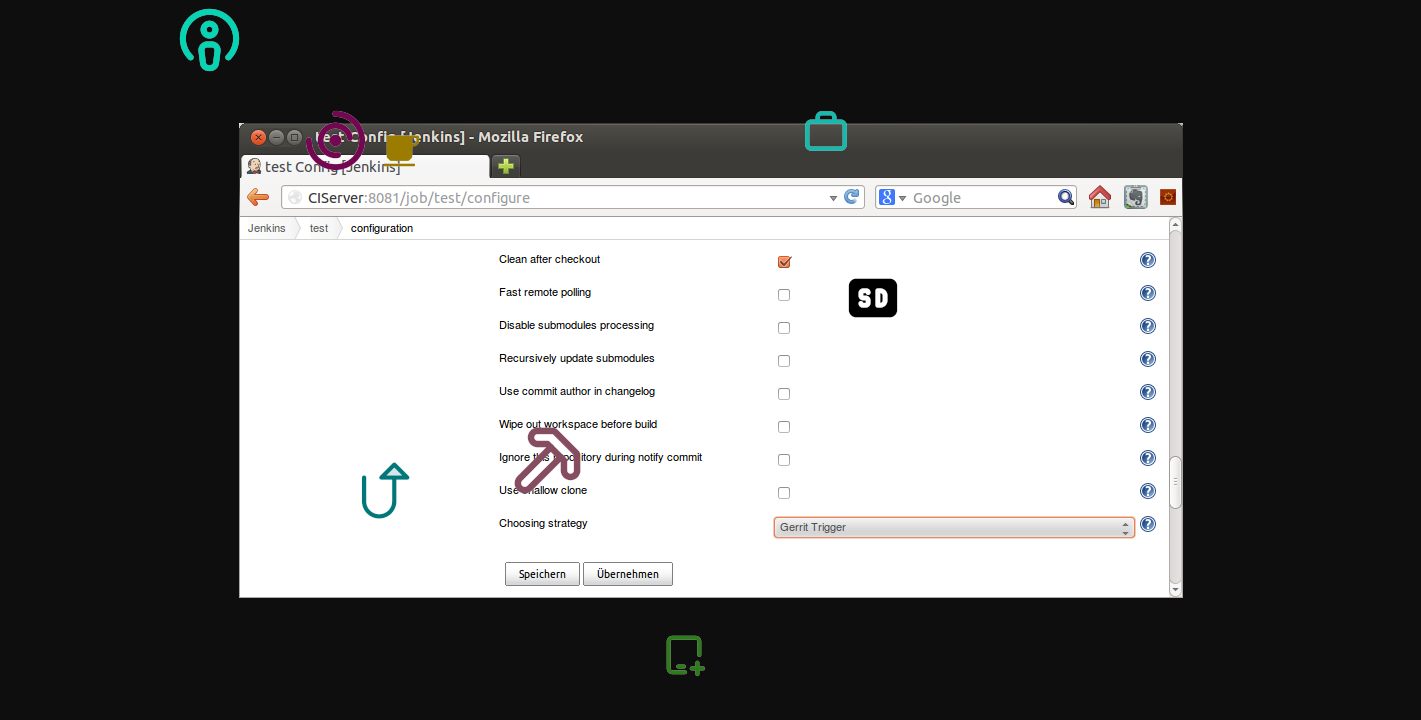 The height and width of the screenshot is (720, 1421). I want to click on indicates standard definition video quality, so click(873, 298).